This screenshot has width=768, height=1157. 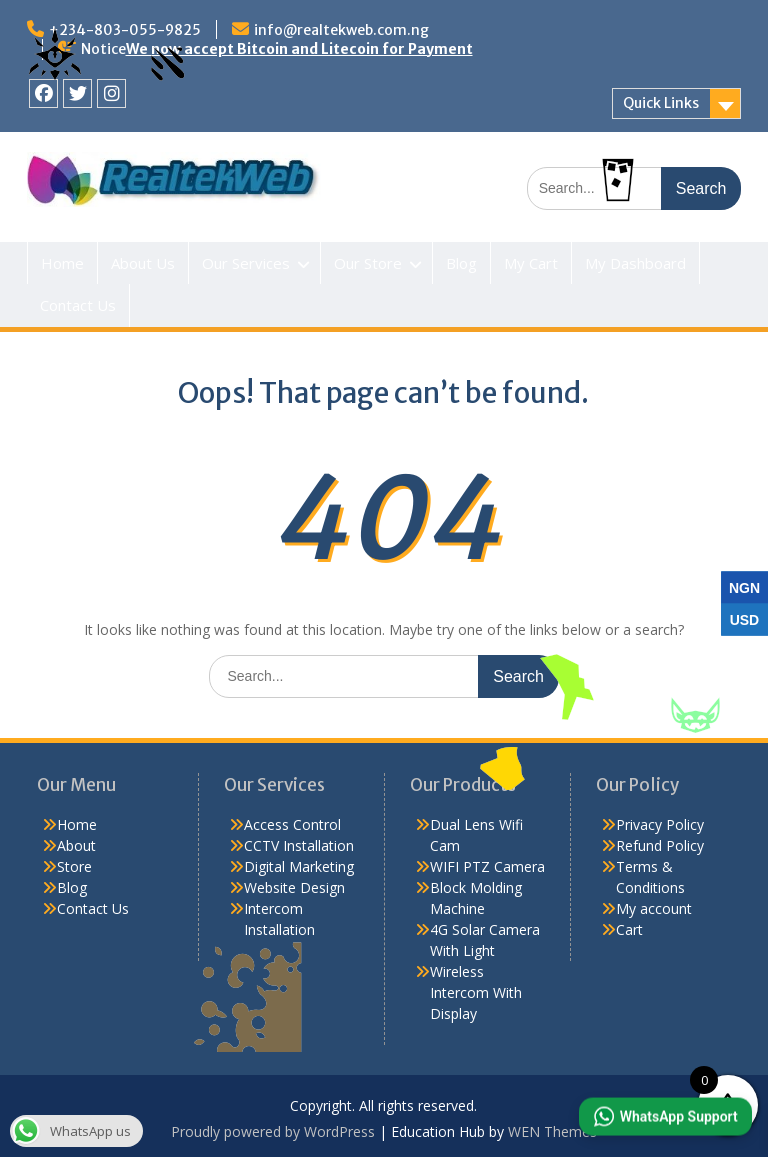 What do you see at coordinates (567, 687) in the screenshot?
I see `select moldova as your country or region` at bounding box center [567, 687].